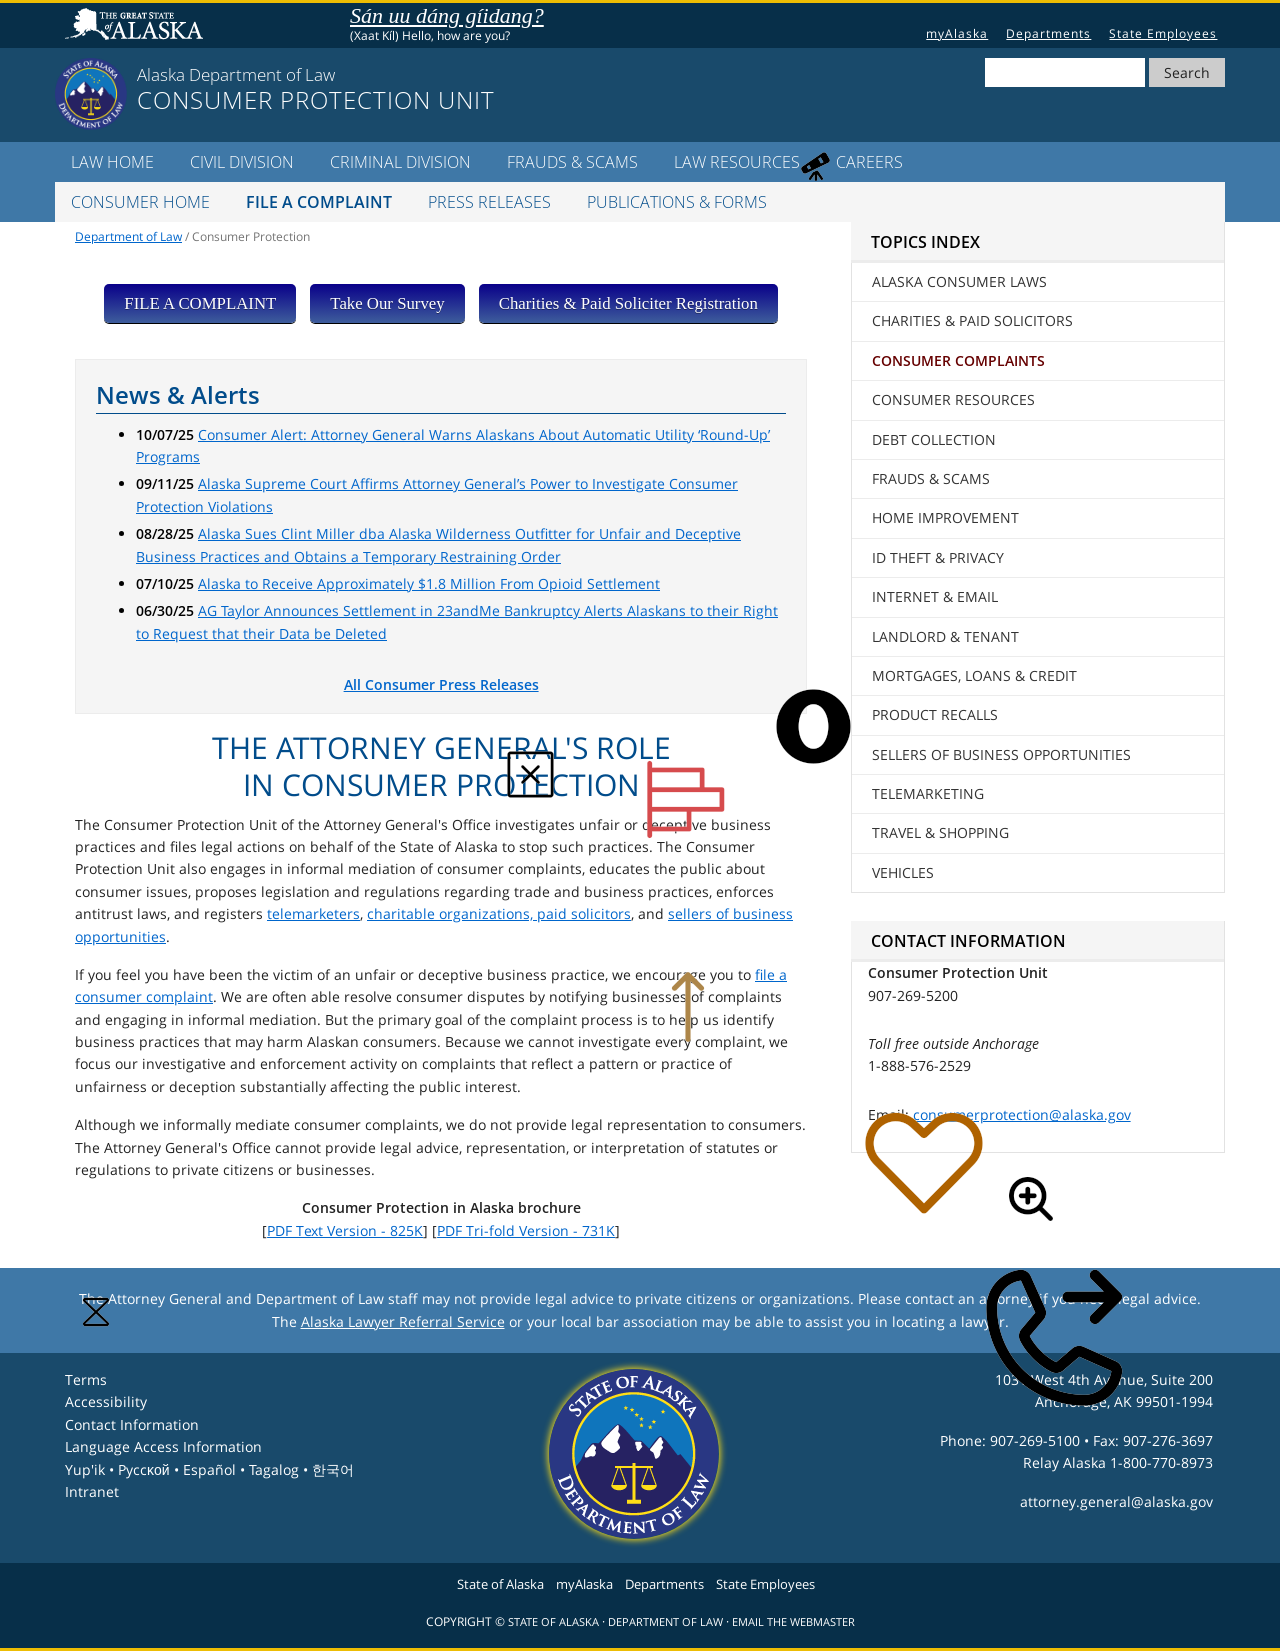 The width and height of the screenshot is (1280, 1651). Describe the element at coordinates (530, 774) in the screenshot. I see `close or dismiss a dialog box` at that location.